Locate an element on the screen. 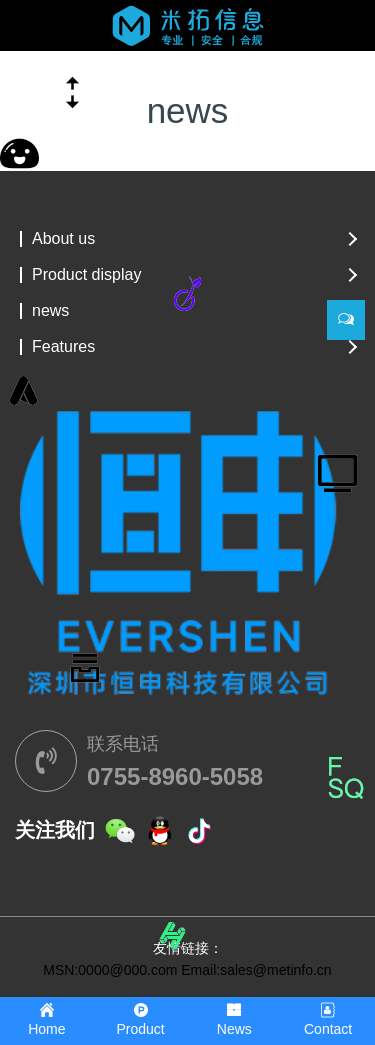  access tv or display settings is located at coordinates (337, 472).